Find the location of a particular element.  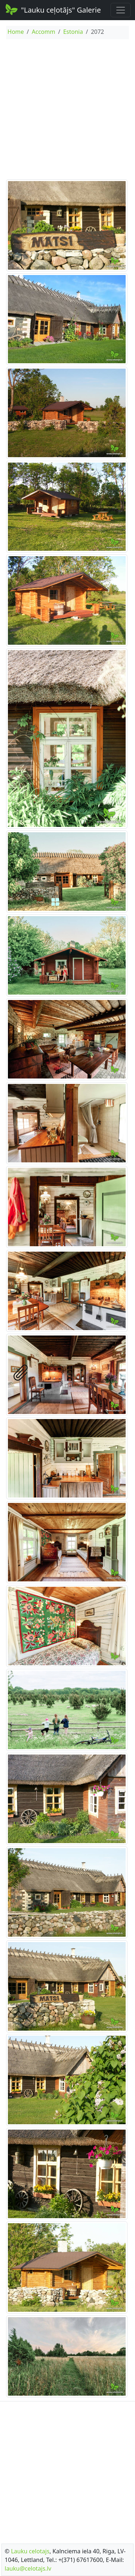

open app grid or launcher is located at coordinates (55, 902).